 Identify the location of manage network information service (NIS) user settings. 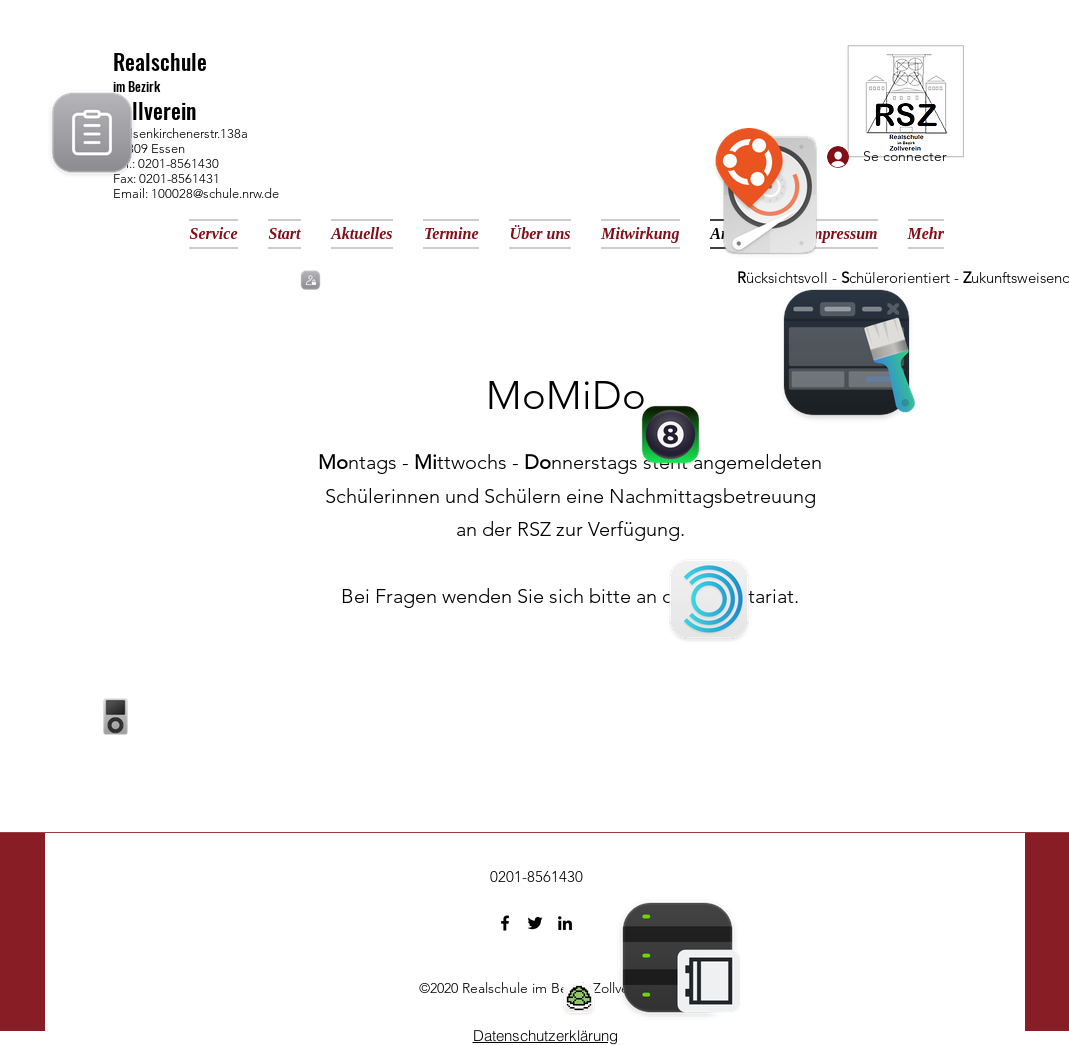
(310, 280).